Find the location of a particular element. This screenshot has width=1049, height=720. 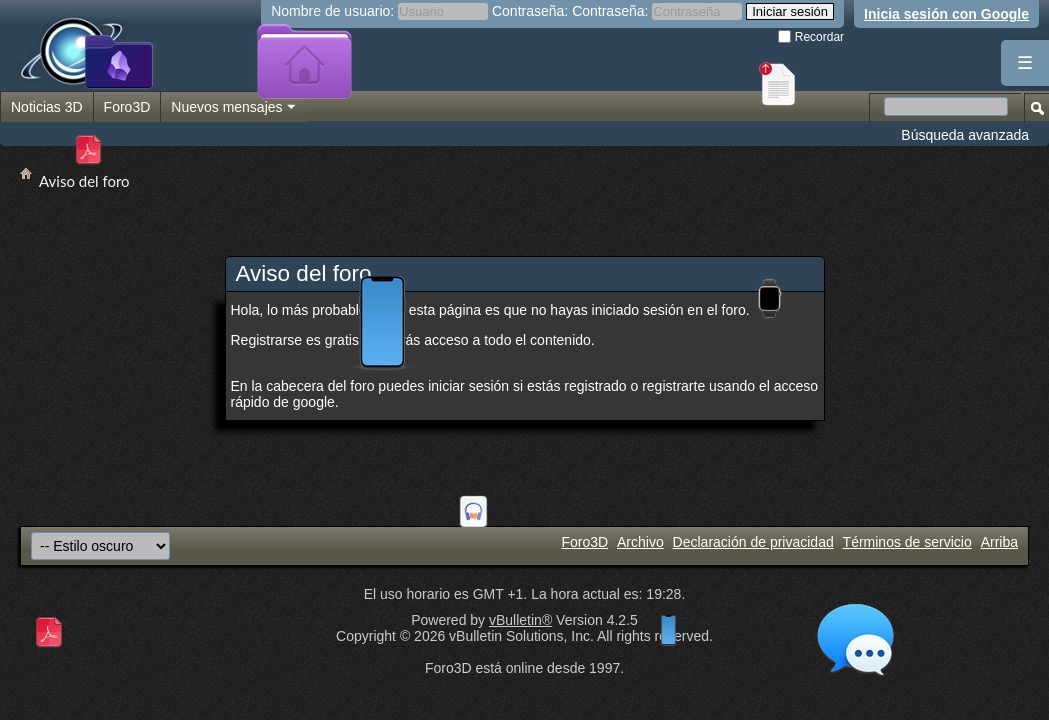

access your home folder is located at coordinates (304, 61).